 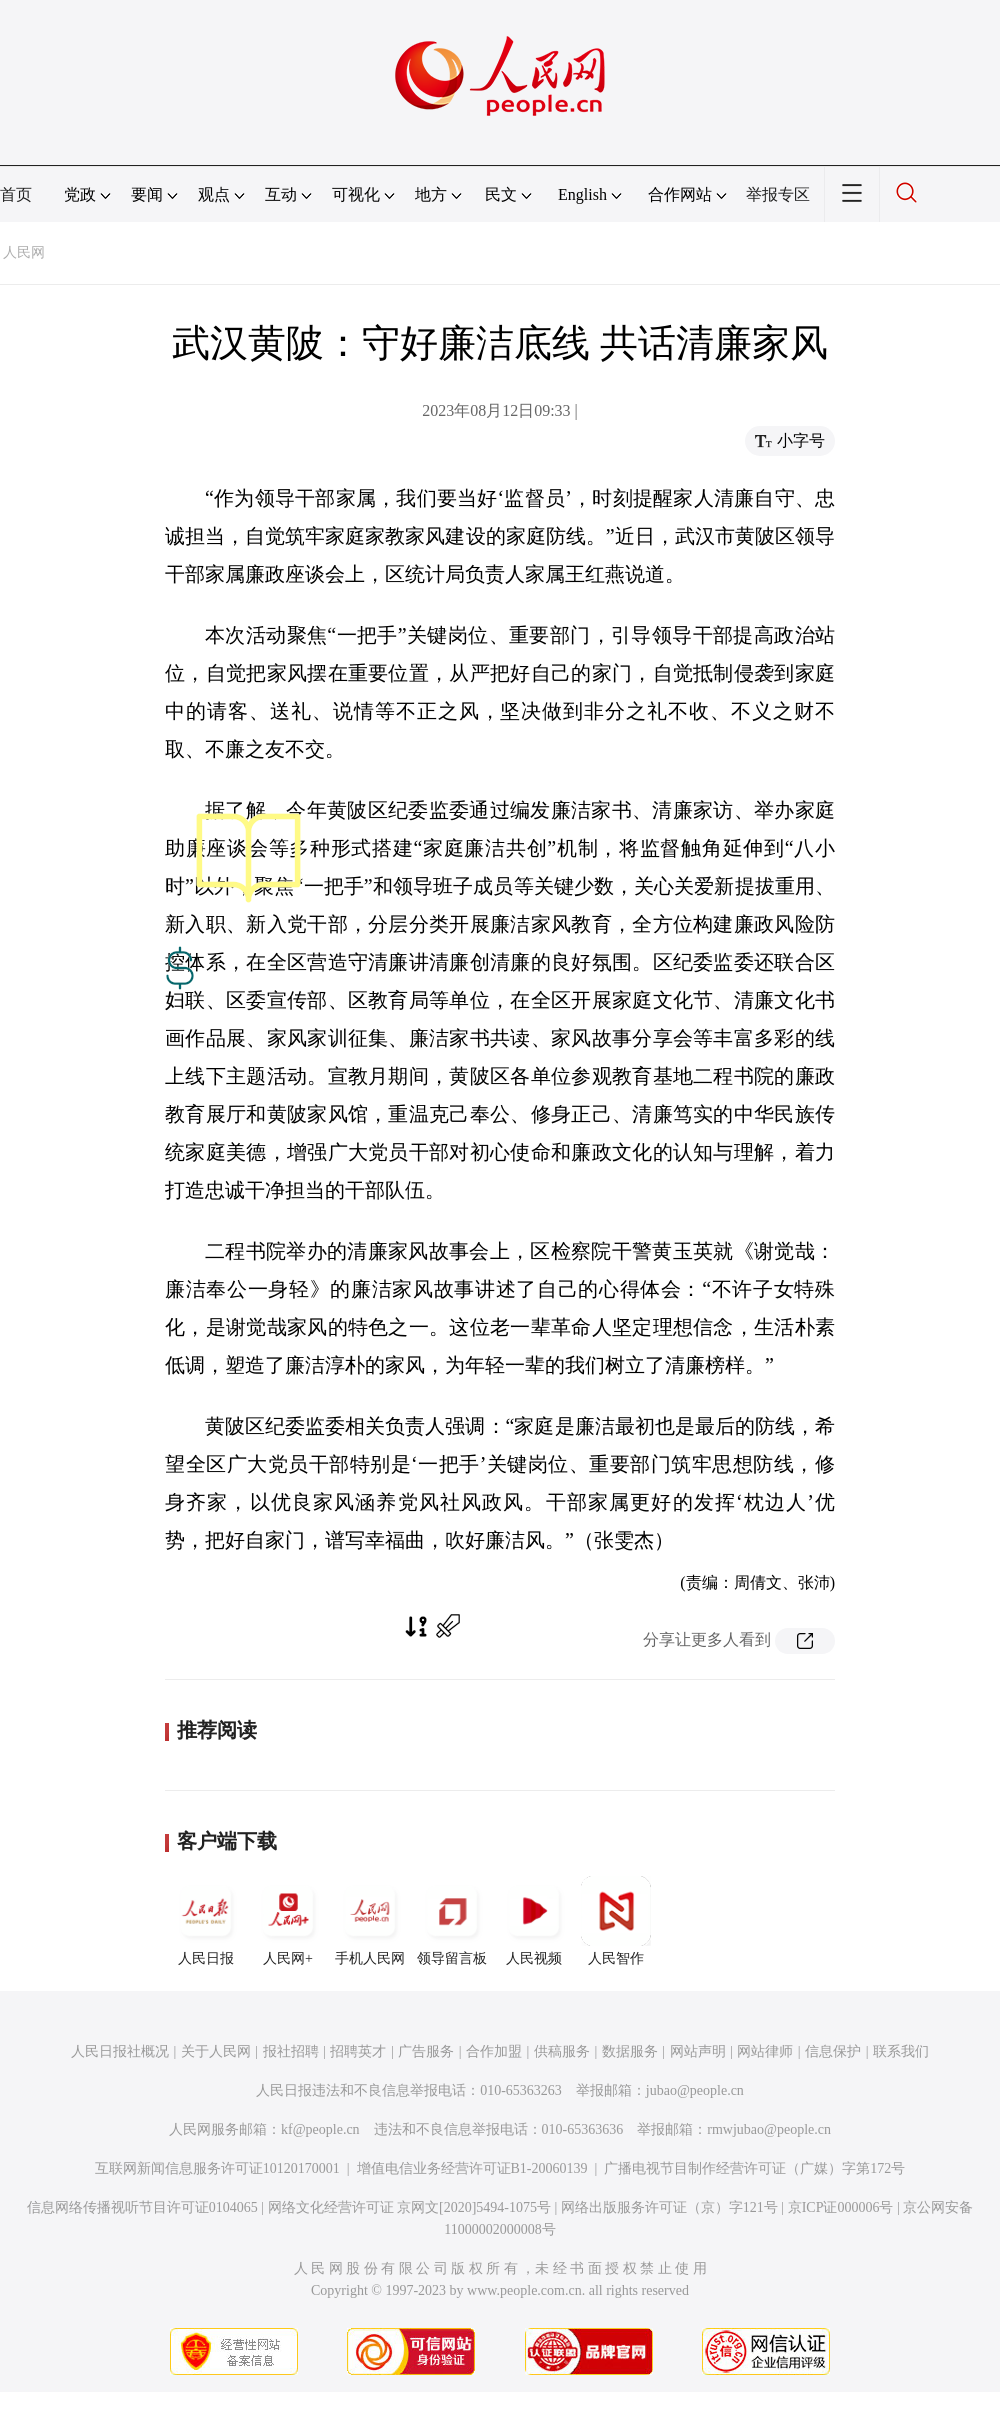 I want to click on sort numbers in descending order, so click(x=416, y=1626).